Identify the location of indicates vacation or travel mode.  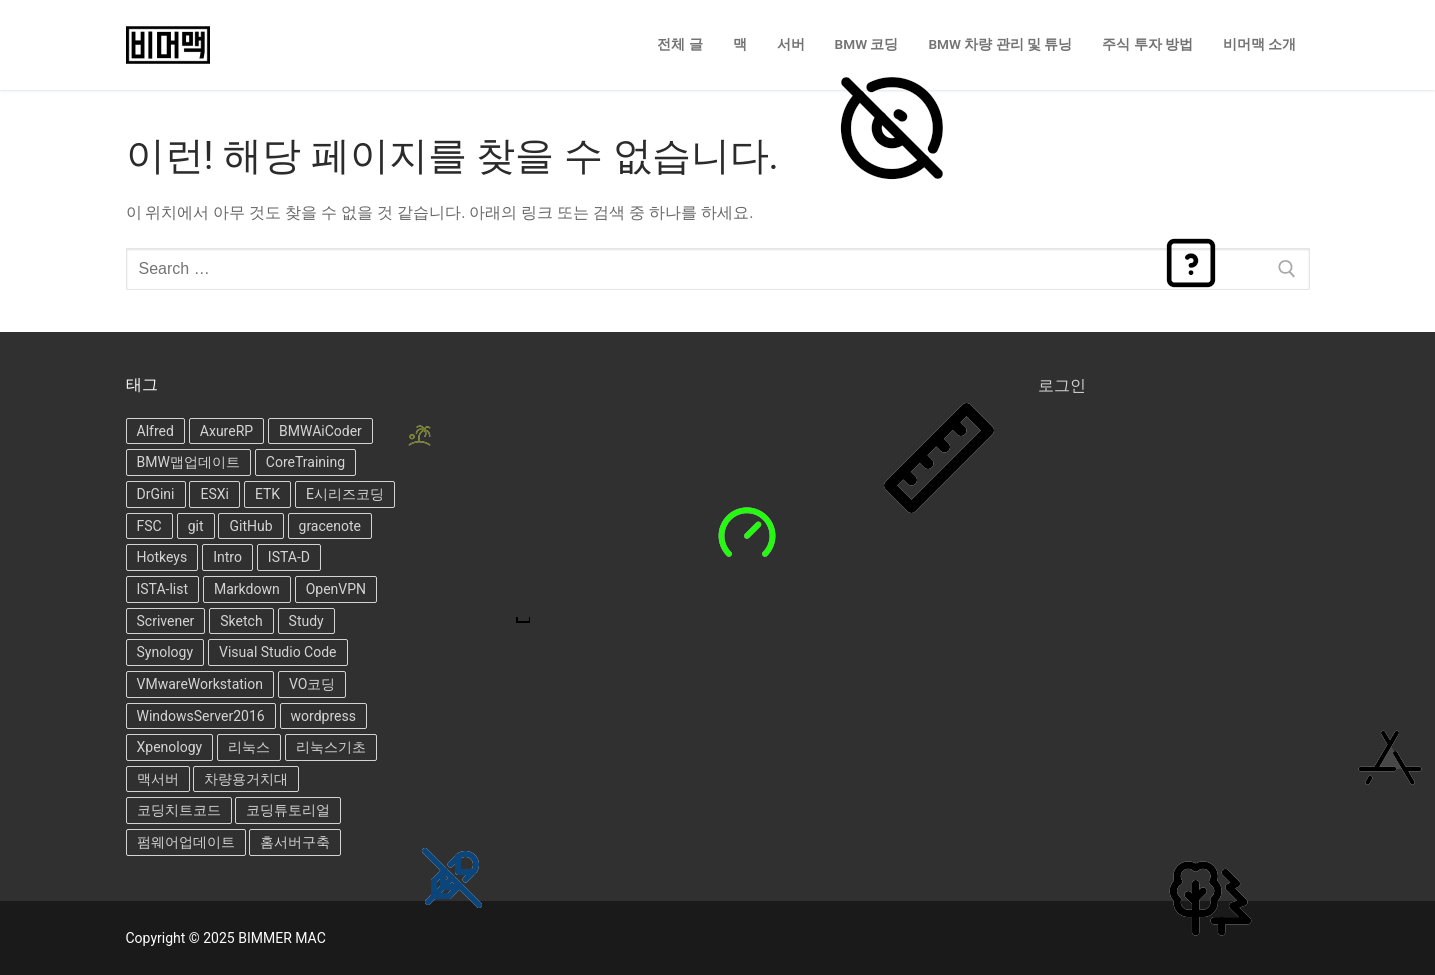
(419, 435).